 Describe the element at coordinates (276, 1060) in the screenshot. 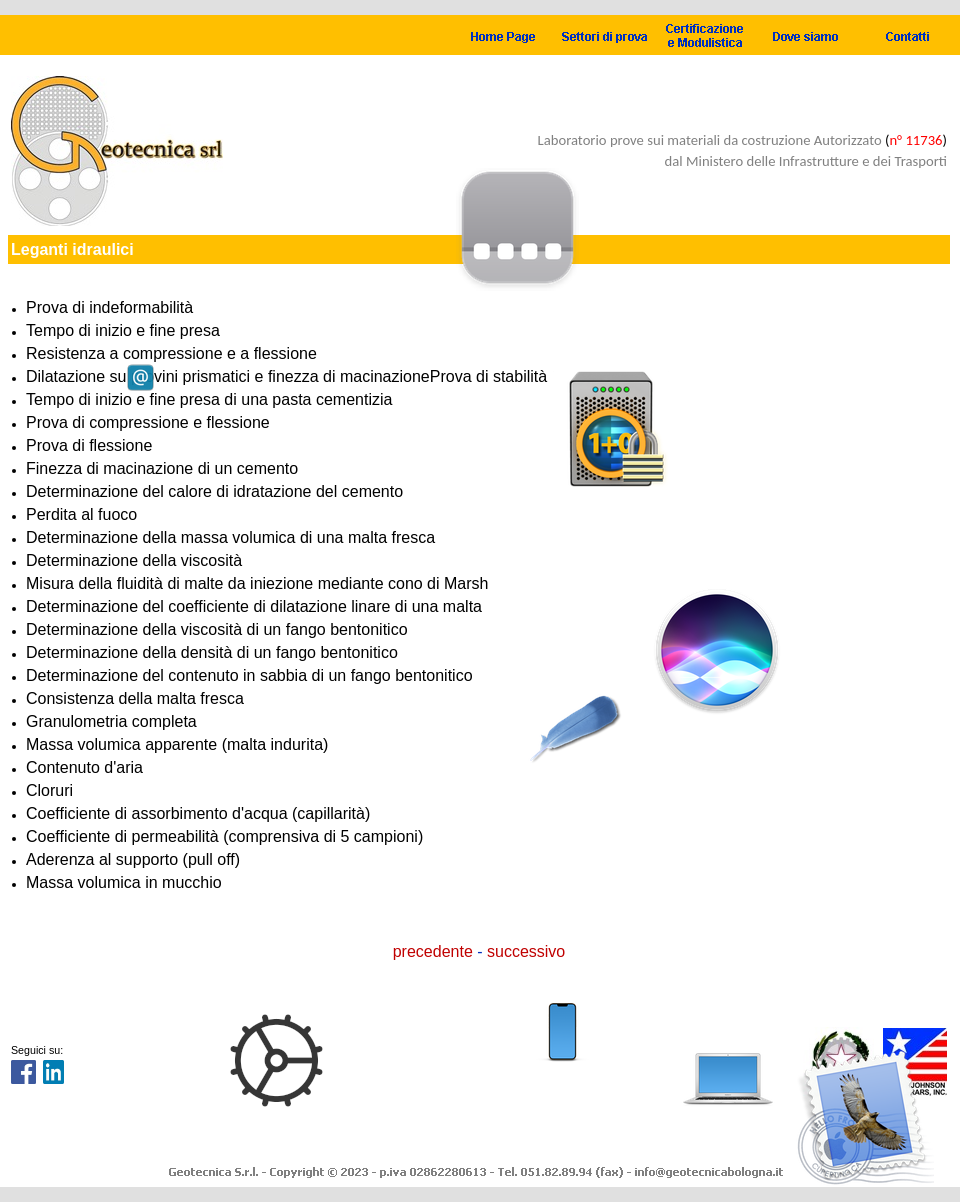

I see `access system settings and preferences` at that location.